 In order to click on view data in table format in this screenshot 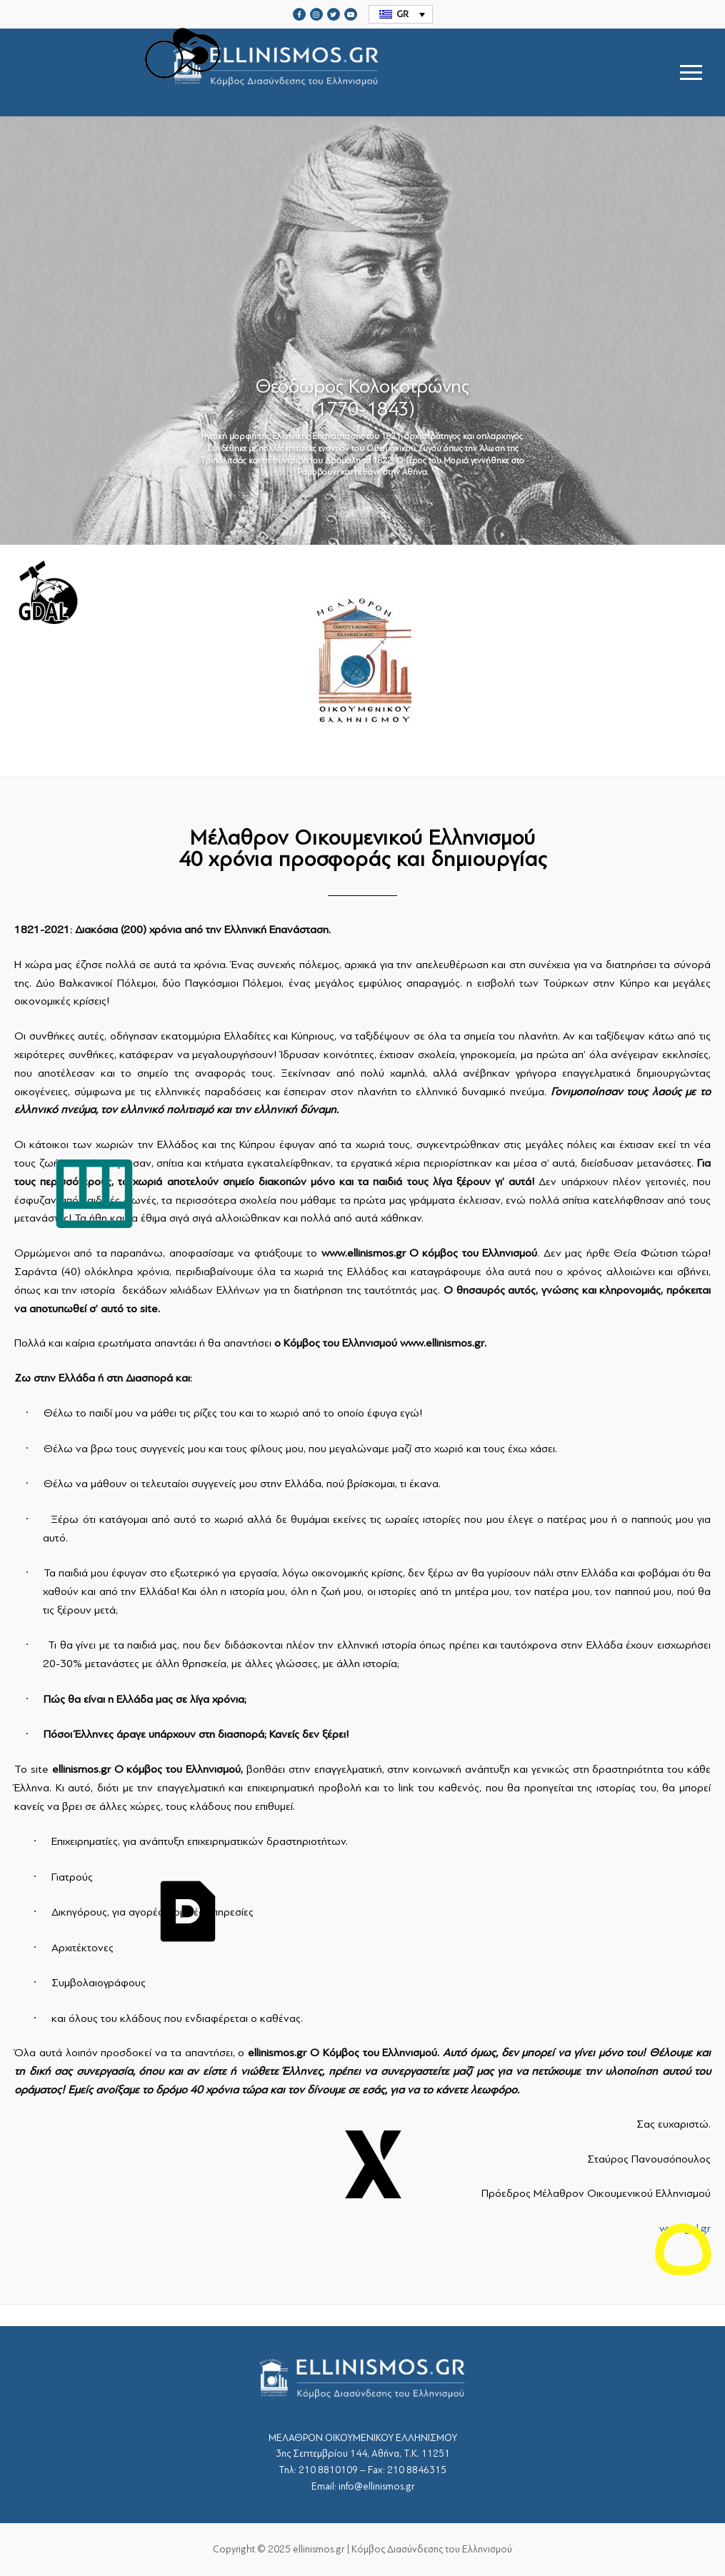, I will do `click(94, 1194)`.